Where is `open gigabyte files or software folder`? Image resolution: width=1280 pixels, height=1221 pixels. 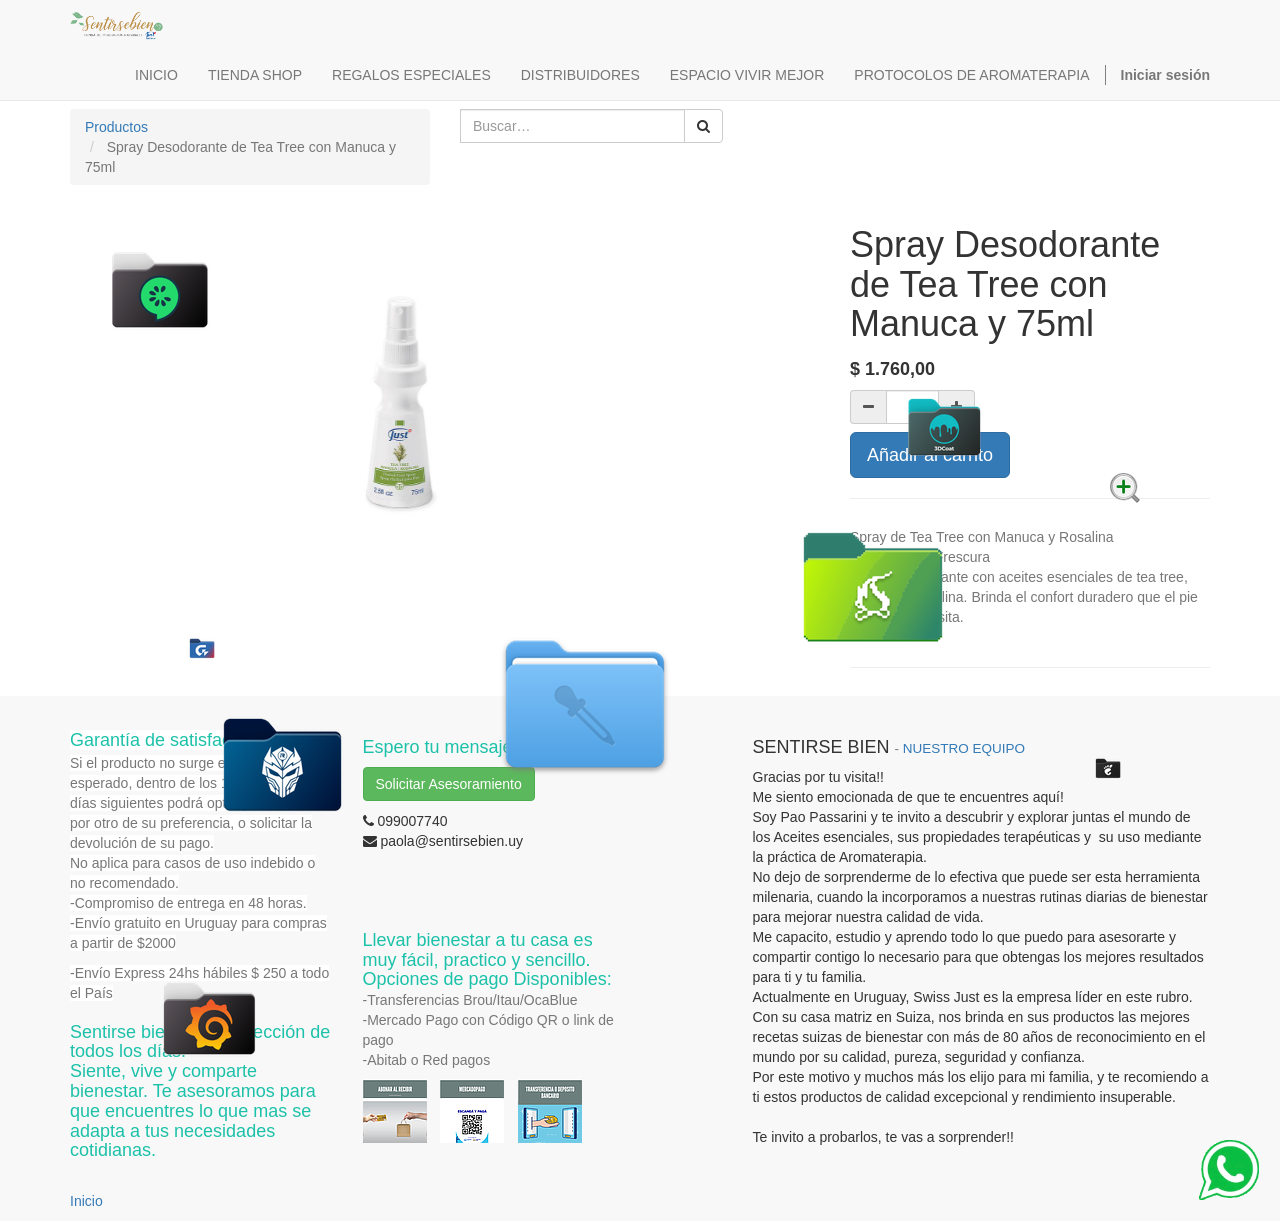
open gigabyte files or software folder is located at coordinates (202, 649).